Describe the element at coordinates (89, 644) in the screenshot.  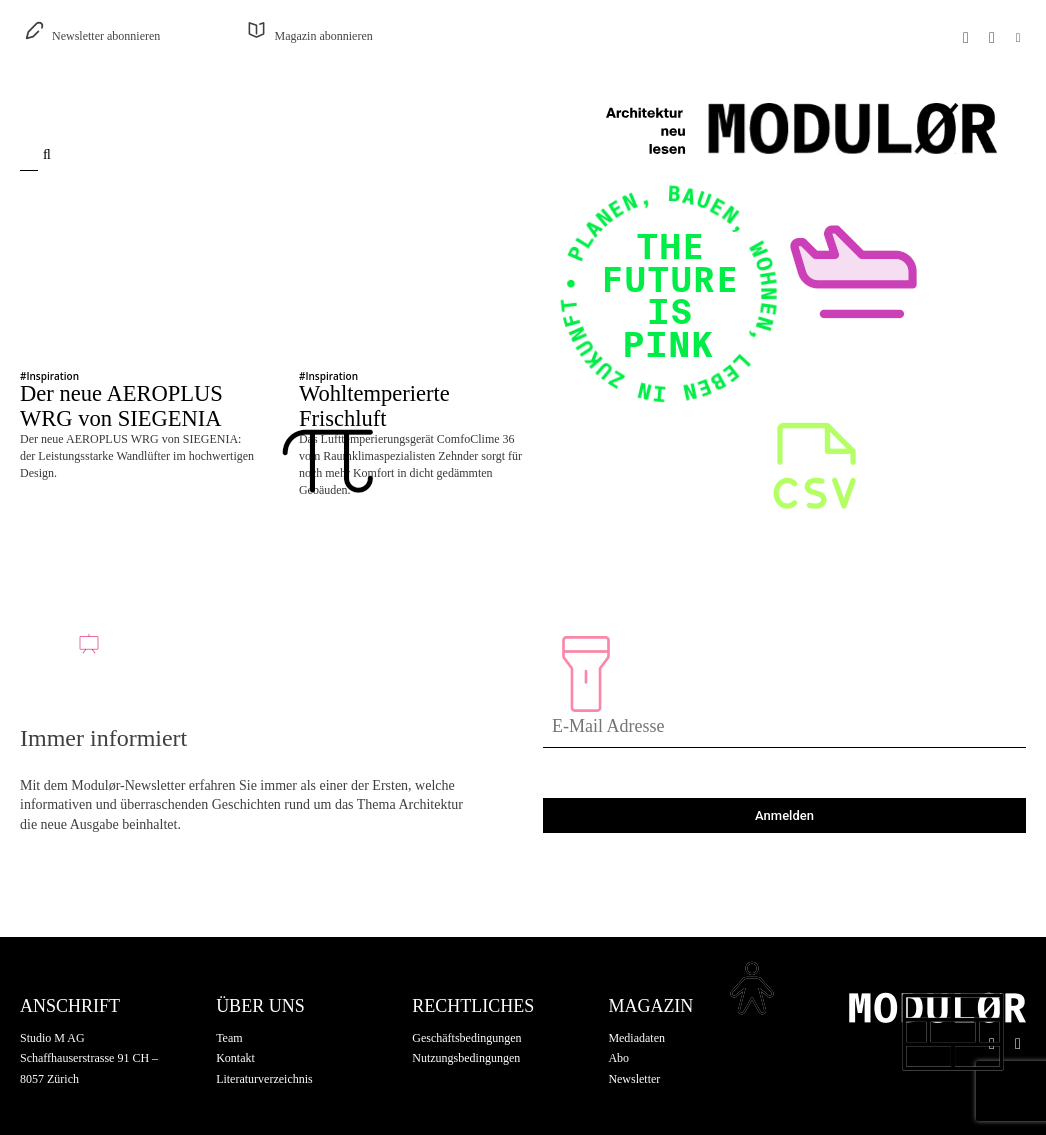
I see `start or view a presentation` at that location.